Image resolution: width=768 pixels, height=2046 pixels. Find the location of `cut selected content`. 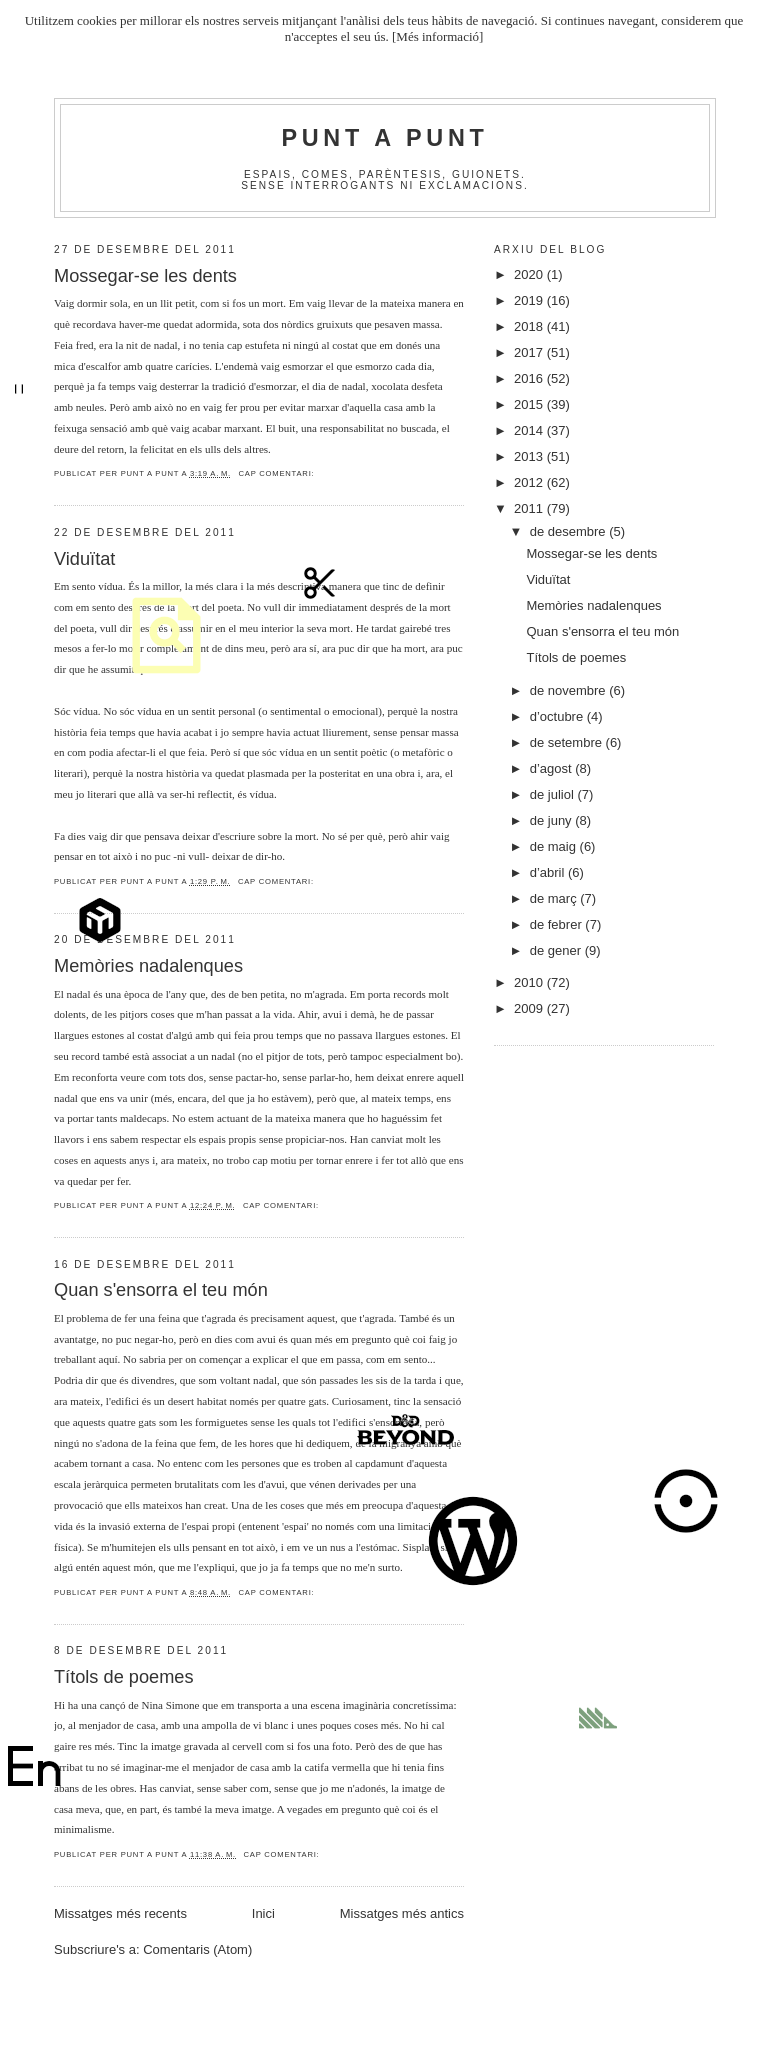

cut selected content is located at coordinates (320, 583).